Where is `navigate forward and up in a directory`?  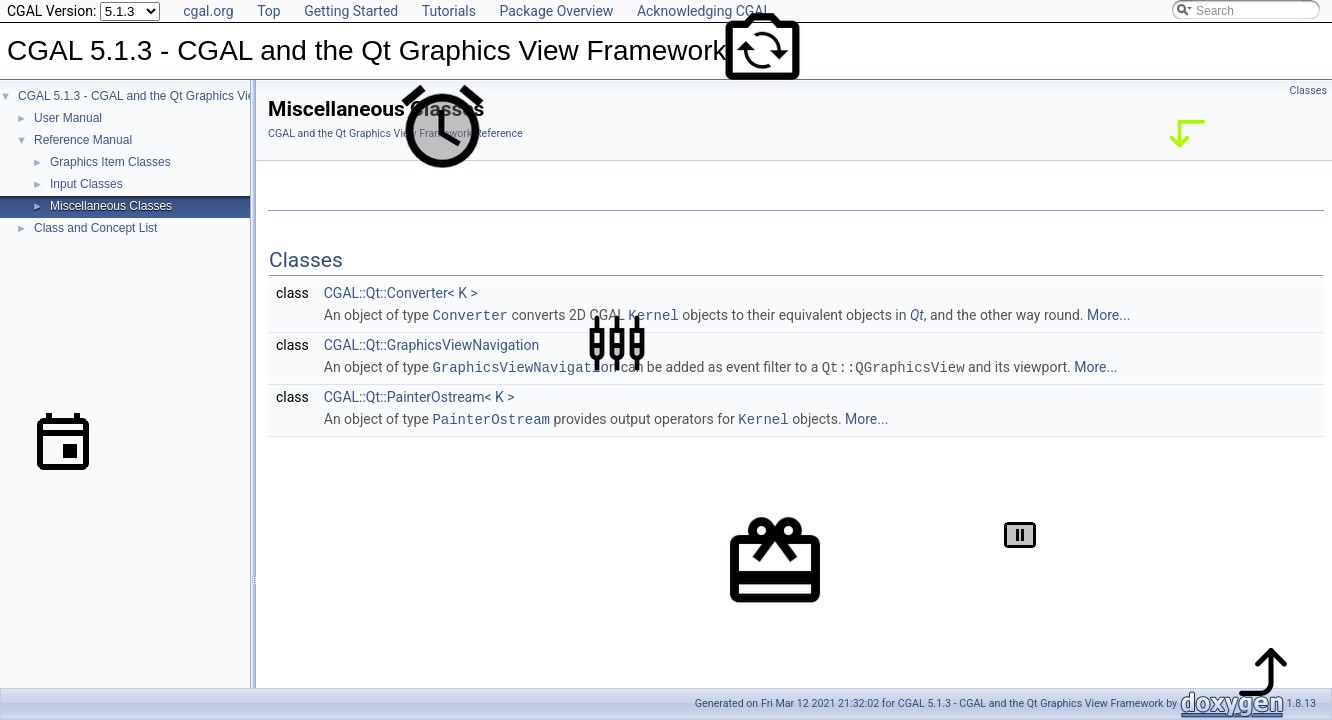
navigate forward and up in a directory is located at coordinates (1263, 672).